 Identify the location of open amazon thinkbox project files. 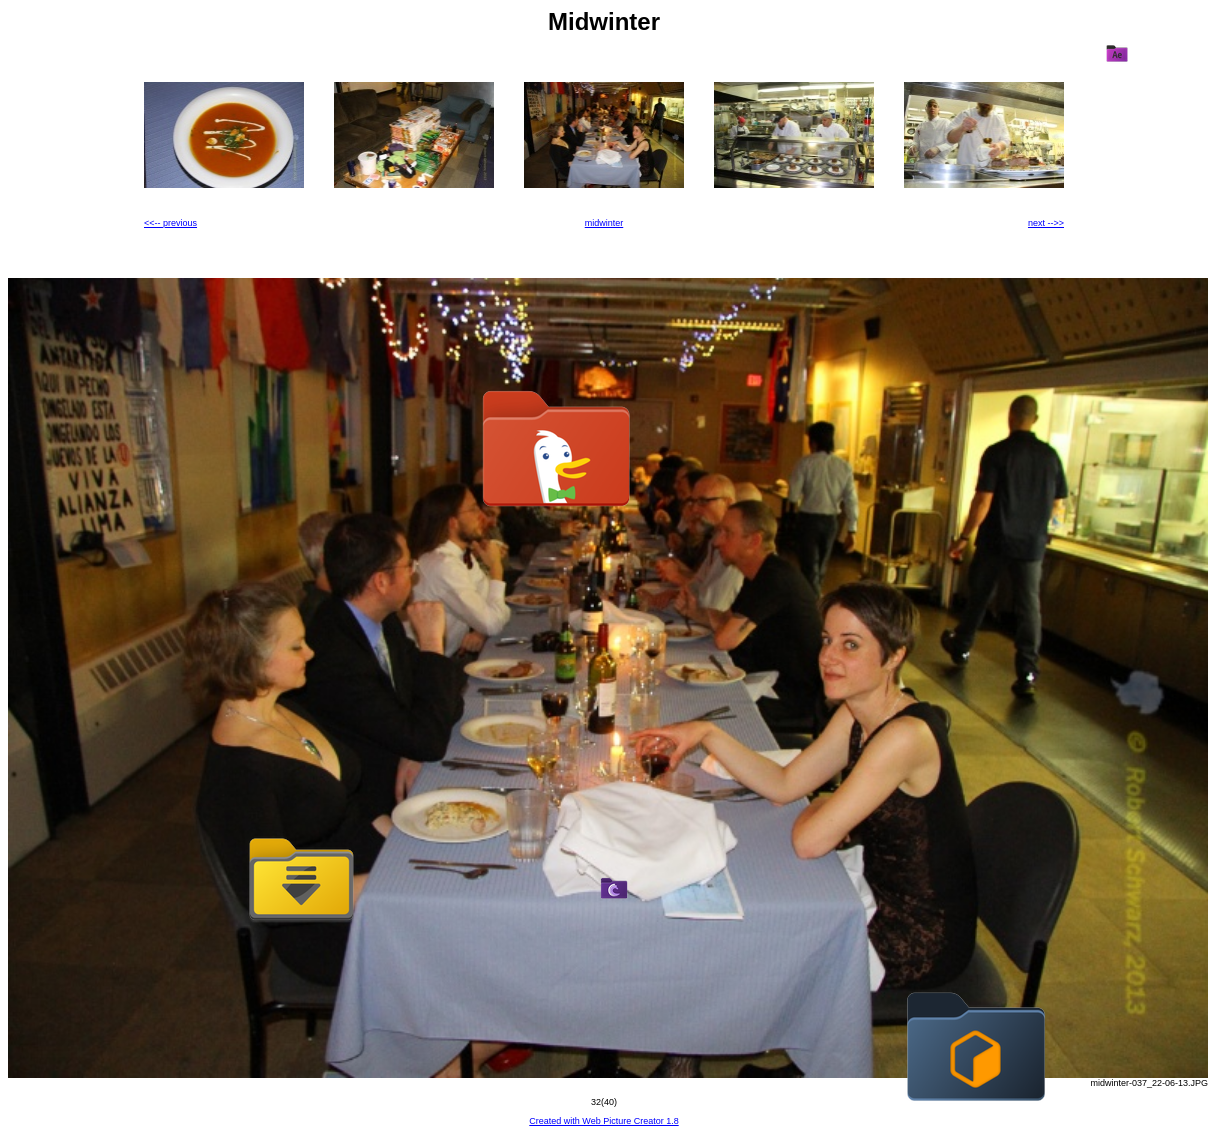
(975, 1050).